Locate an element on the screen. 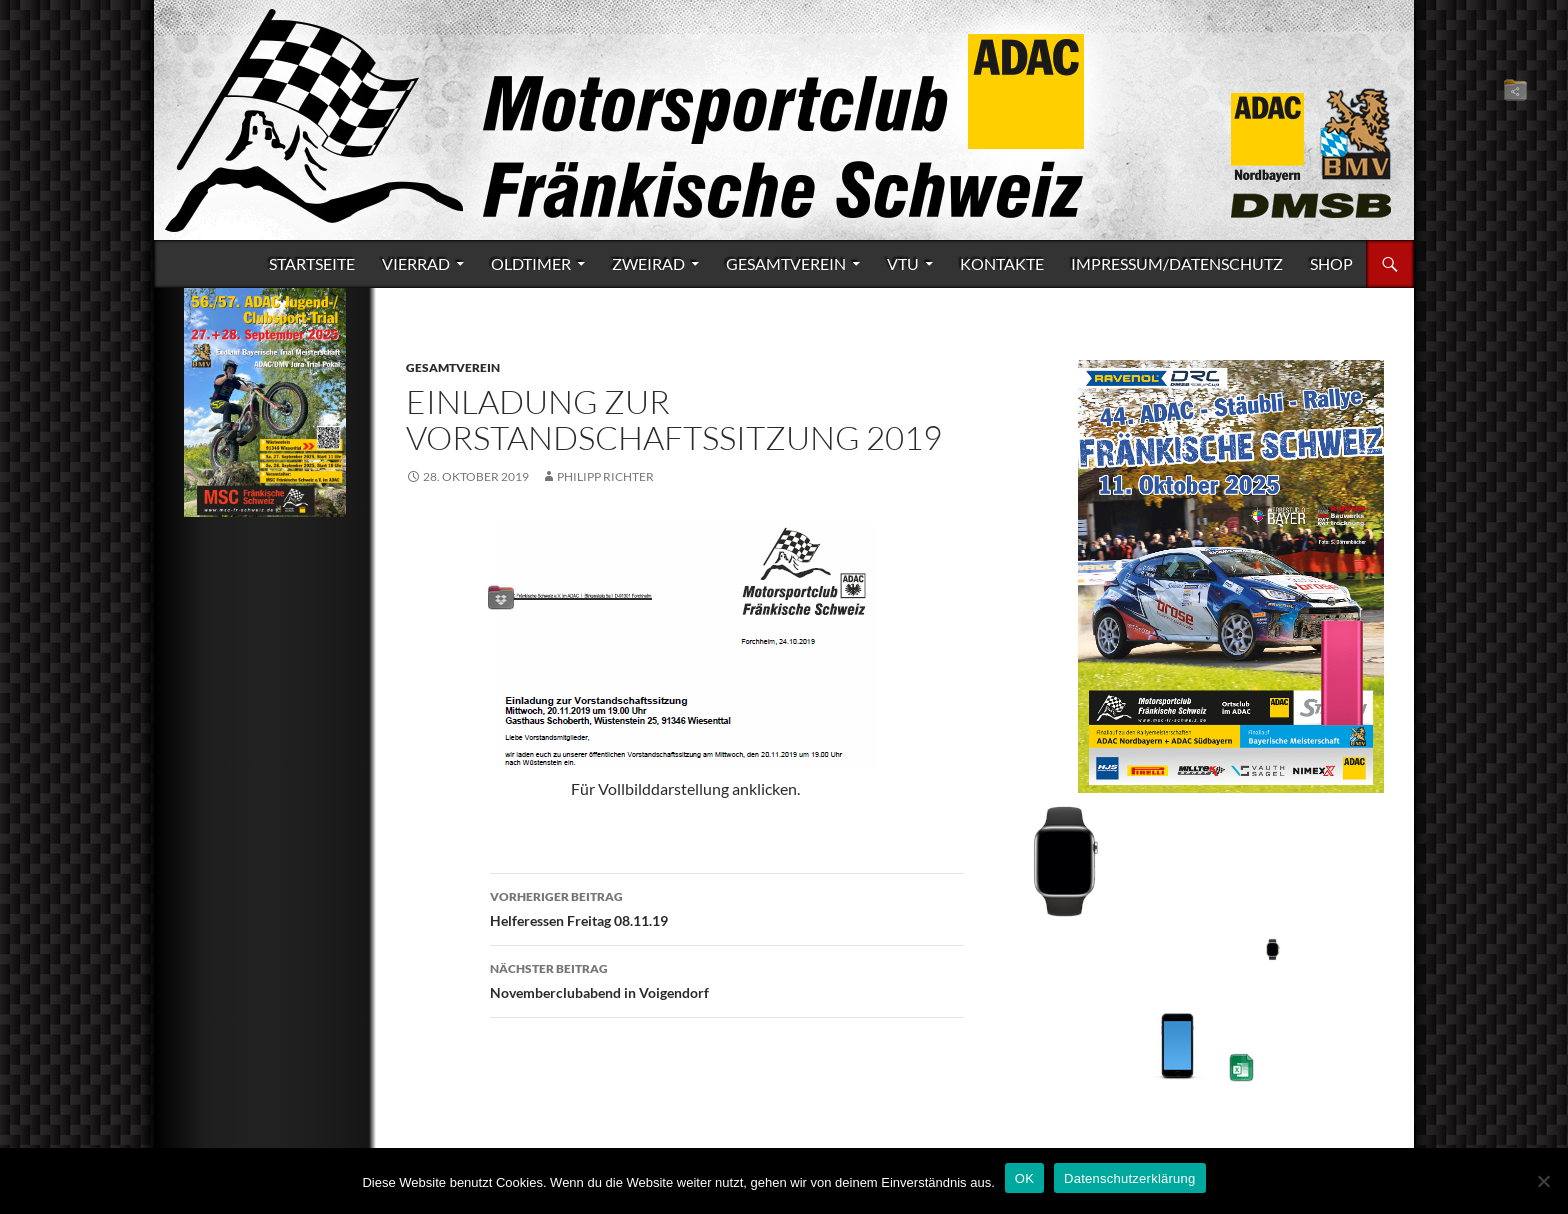 This screenshot has height=1214, width=1568. open your dropbox folder is located at coordinates (501, 597).